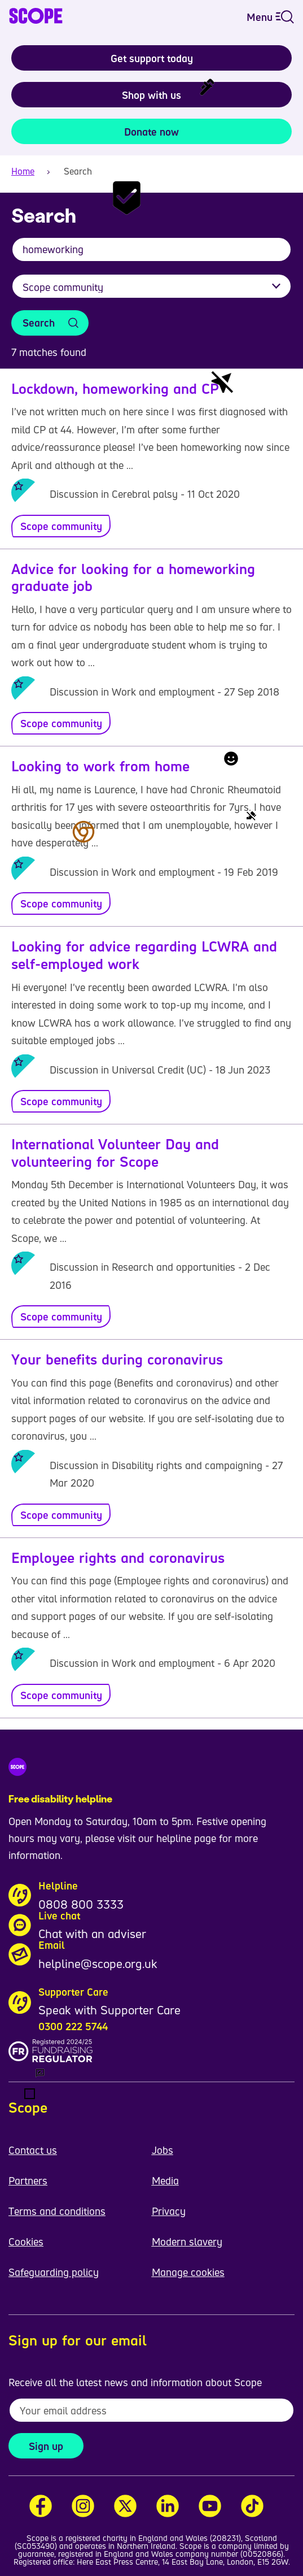 The height and width of the screenshot is (2576, 303). What do you see at coordinates (231, 758) in the screenshot?
I see `add an emoji or reaction` at bounding box center [231, 758].